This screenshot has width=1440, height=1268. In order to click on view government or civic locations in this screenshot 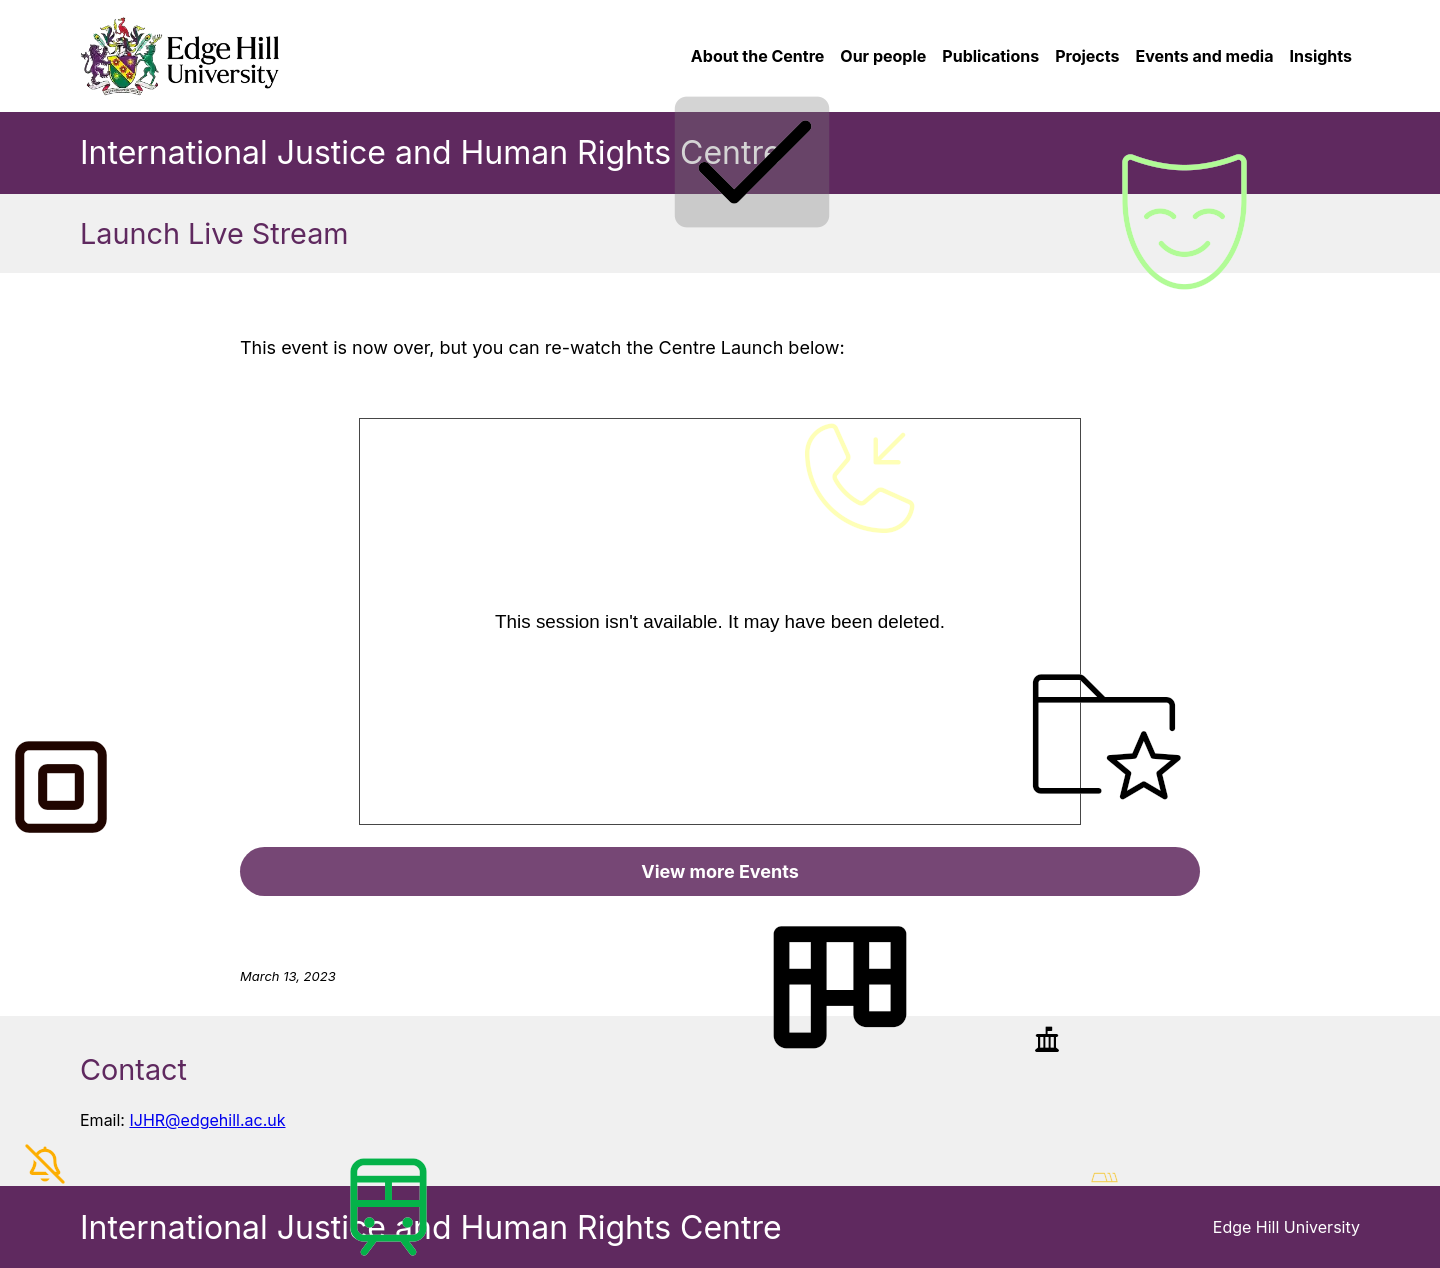, I will do `click(1047, 1040)`.